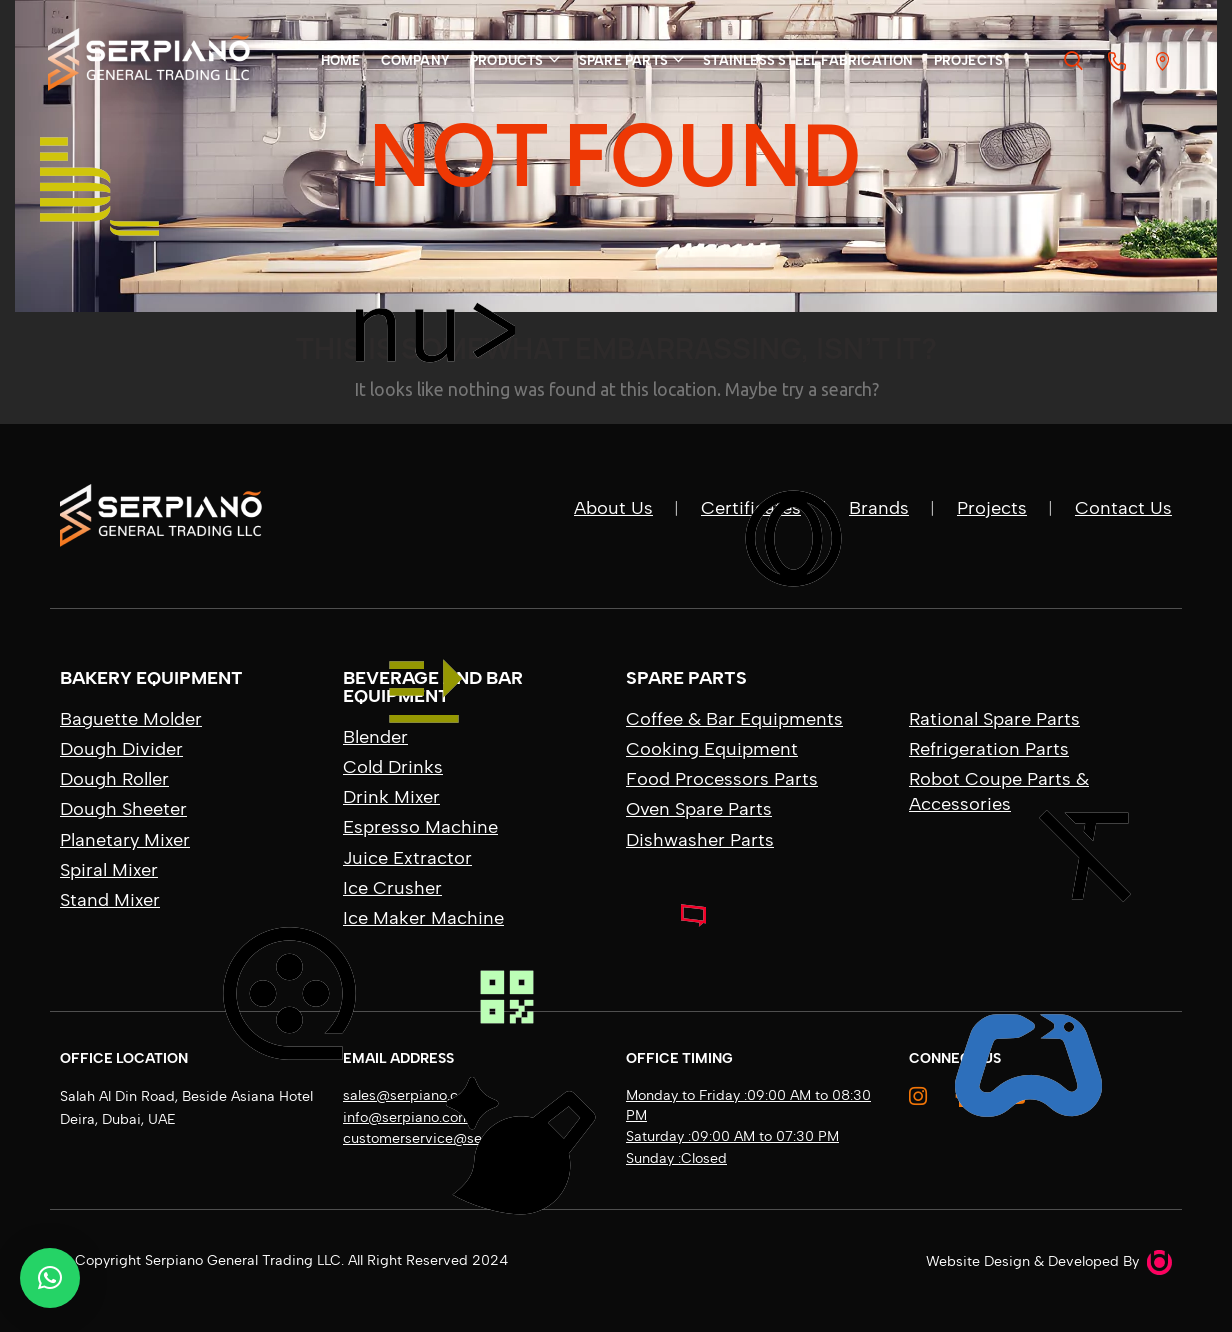  What do you see at coordinates (1085, 856) in the screenshot?
I see `clear text formatting` at bounding box center [1085, 856].